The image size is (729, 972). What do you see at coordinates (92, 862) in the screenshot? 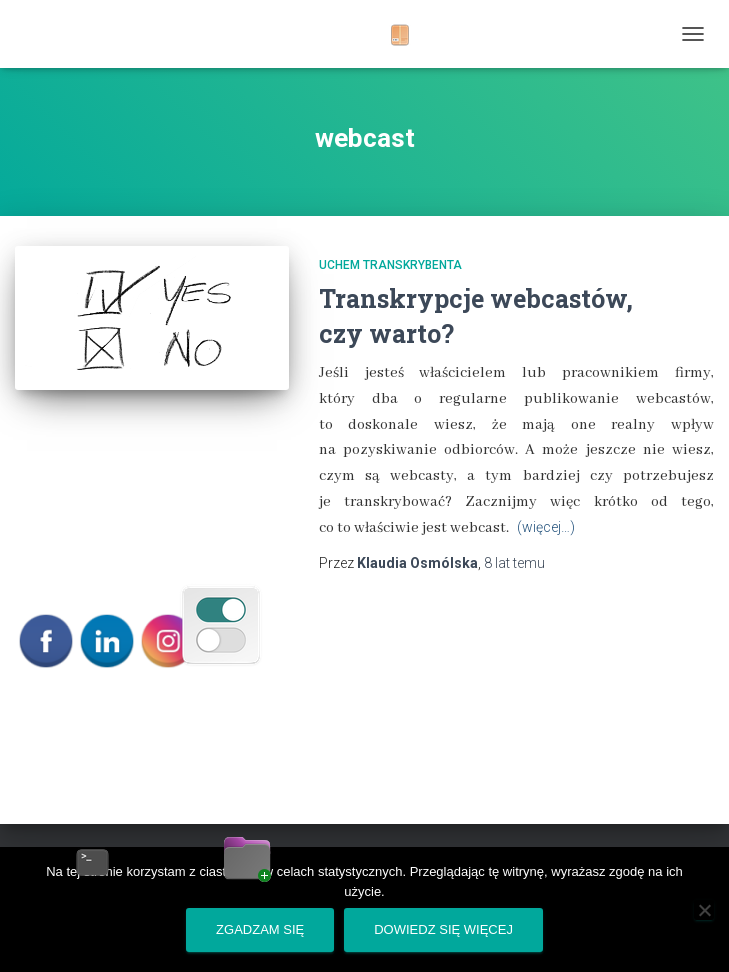
I see `open the terminal application` at bounding box center [92, 862].